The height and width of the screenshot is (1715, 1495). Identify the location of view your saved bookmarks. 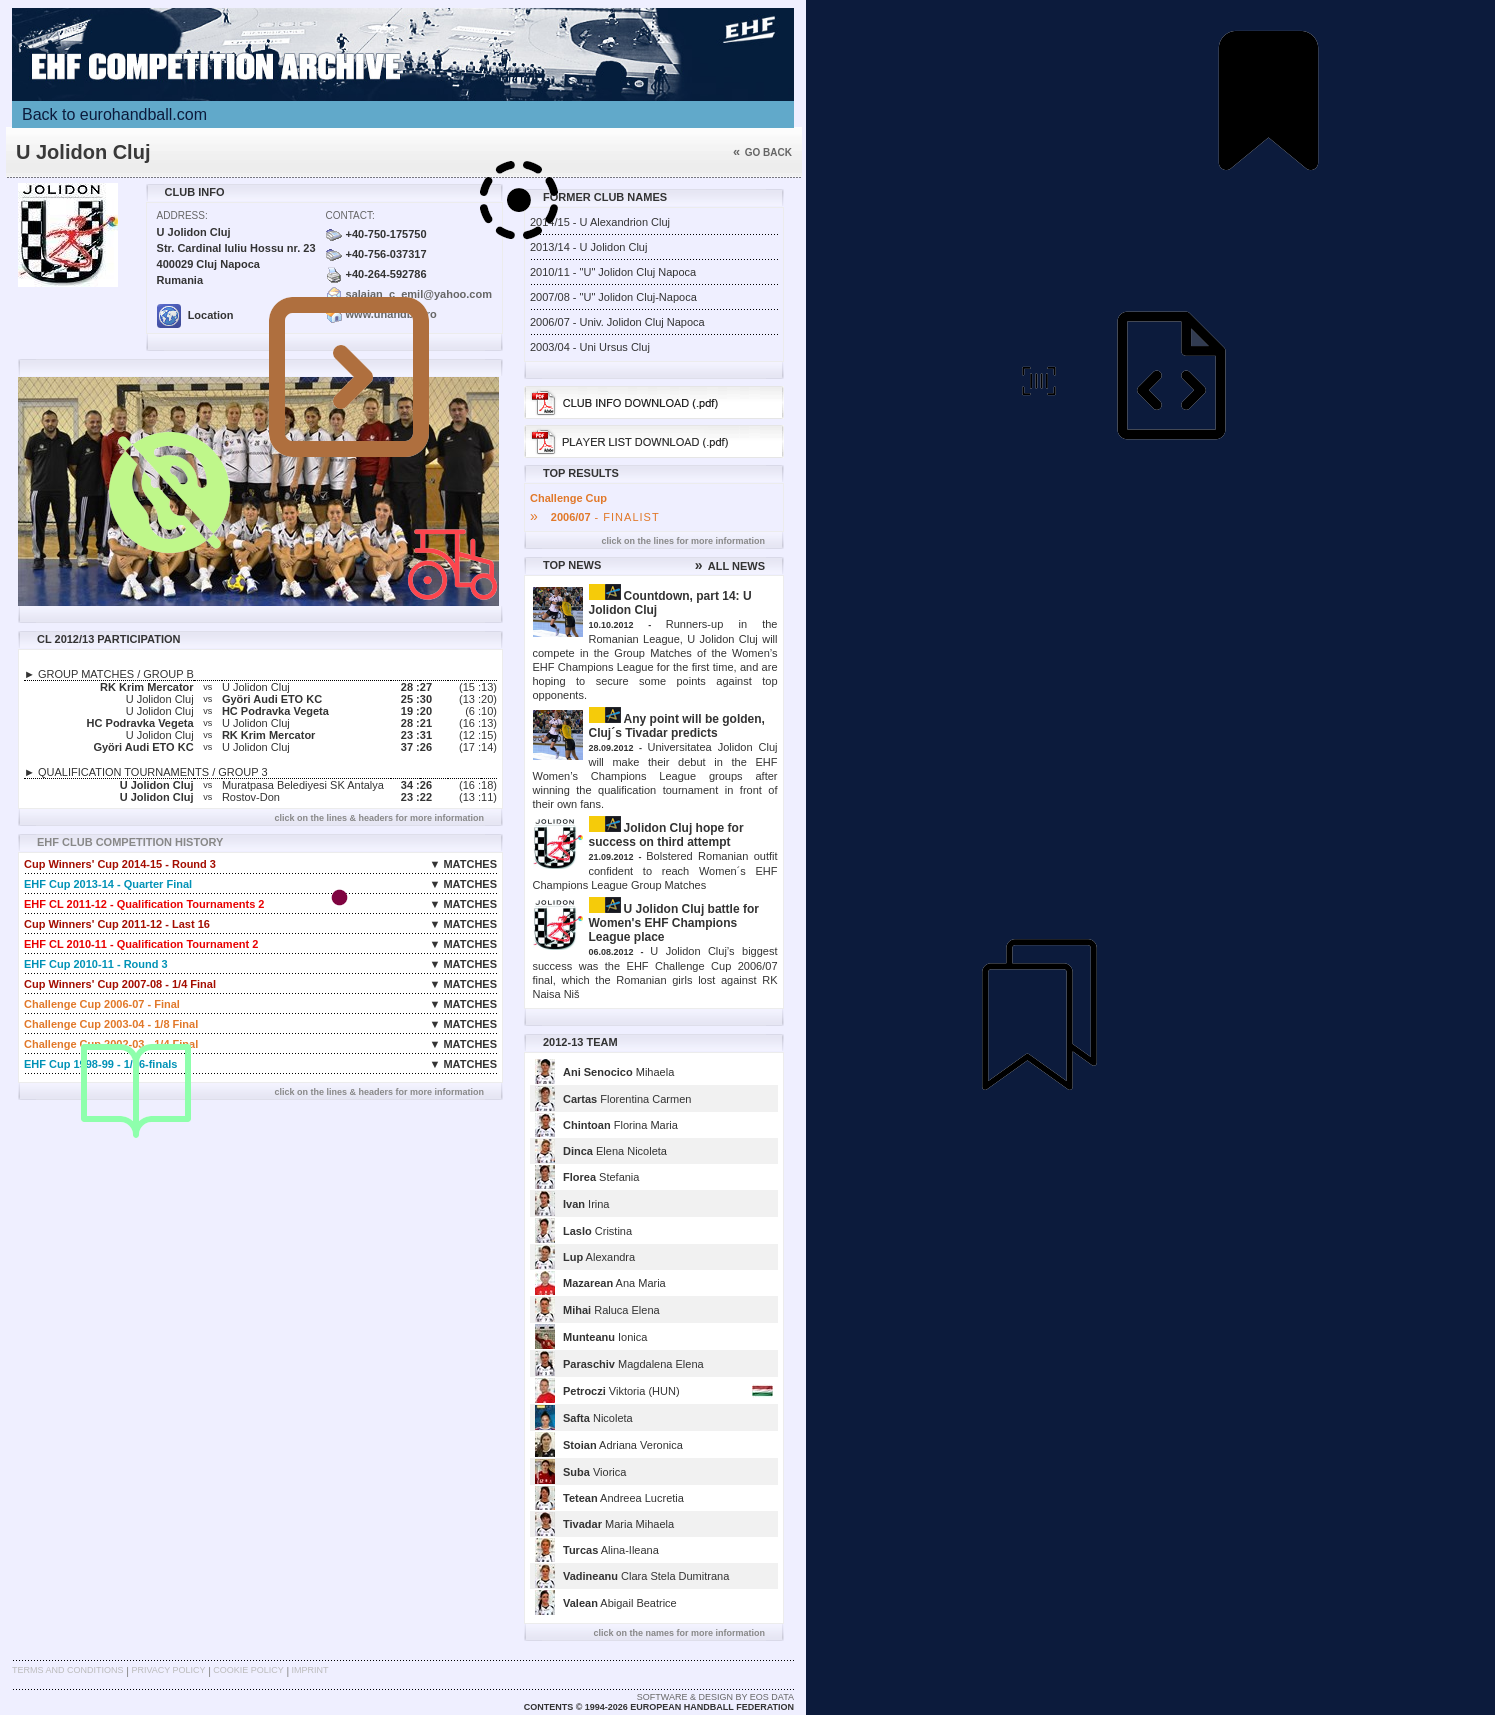
(1039, 1014).